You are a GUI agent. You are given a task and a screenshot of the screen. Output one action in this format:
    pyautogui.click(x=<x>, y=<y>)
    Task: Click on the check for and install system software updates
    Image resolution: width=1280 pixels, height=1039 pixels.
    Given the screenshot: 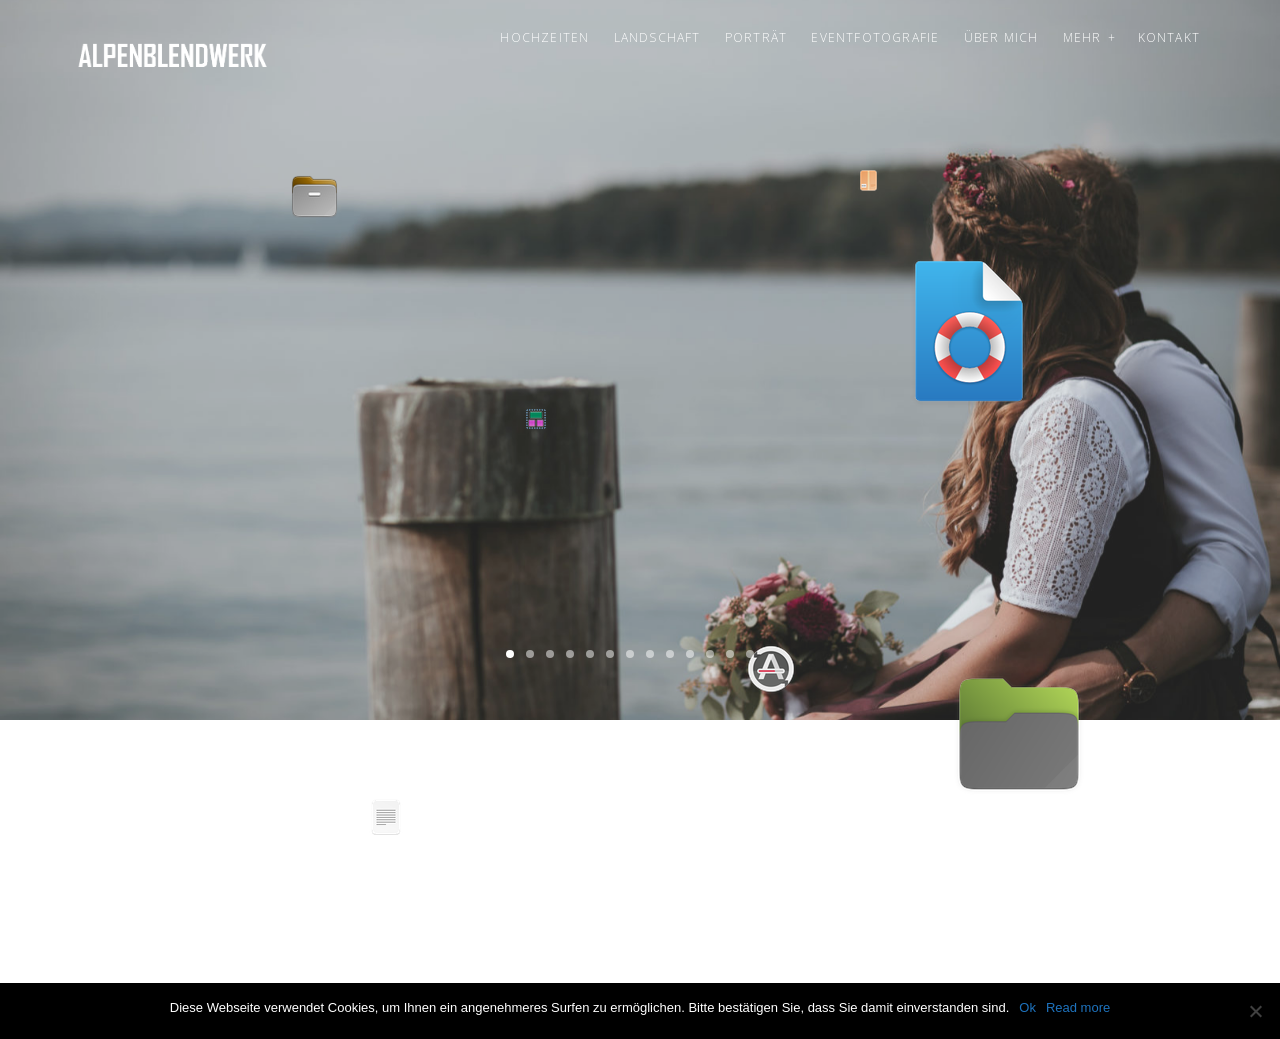 What is the action you would take?
    pyautogui.click(x=771, y=669)
    